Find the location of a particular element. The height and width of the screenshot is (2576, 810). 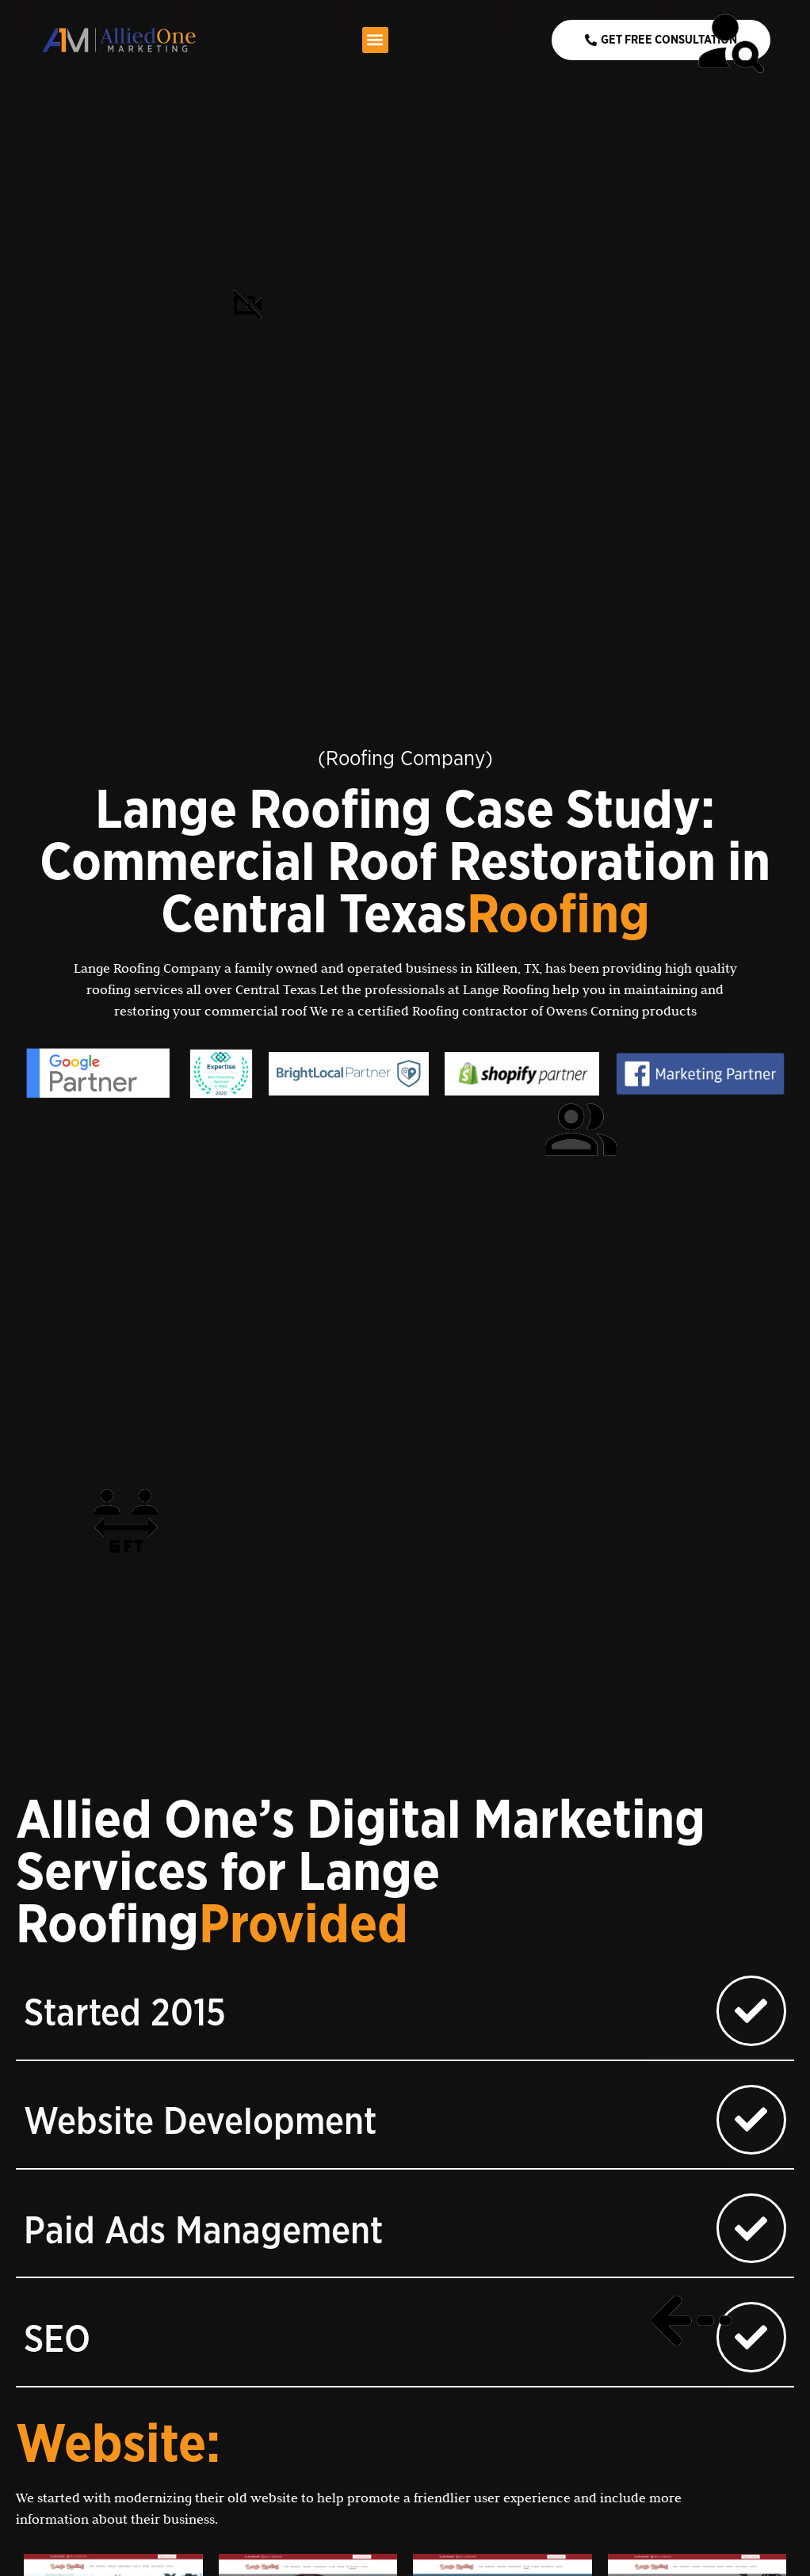

view contacts or people list is located at coordinates (581, 1130).